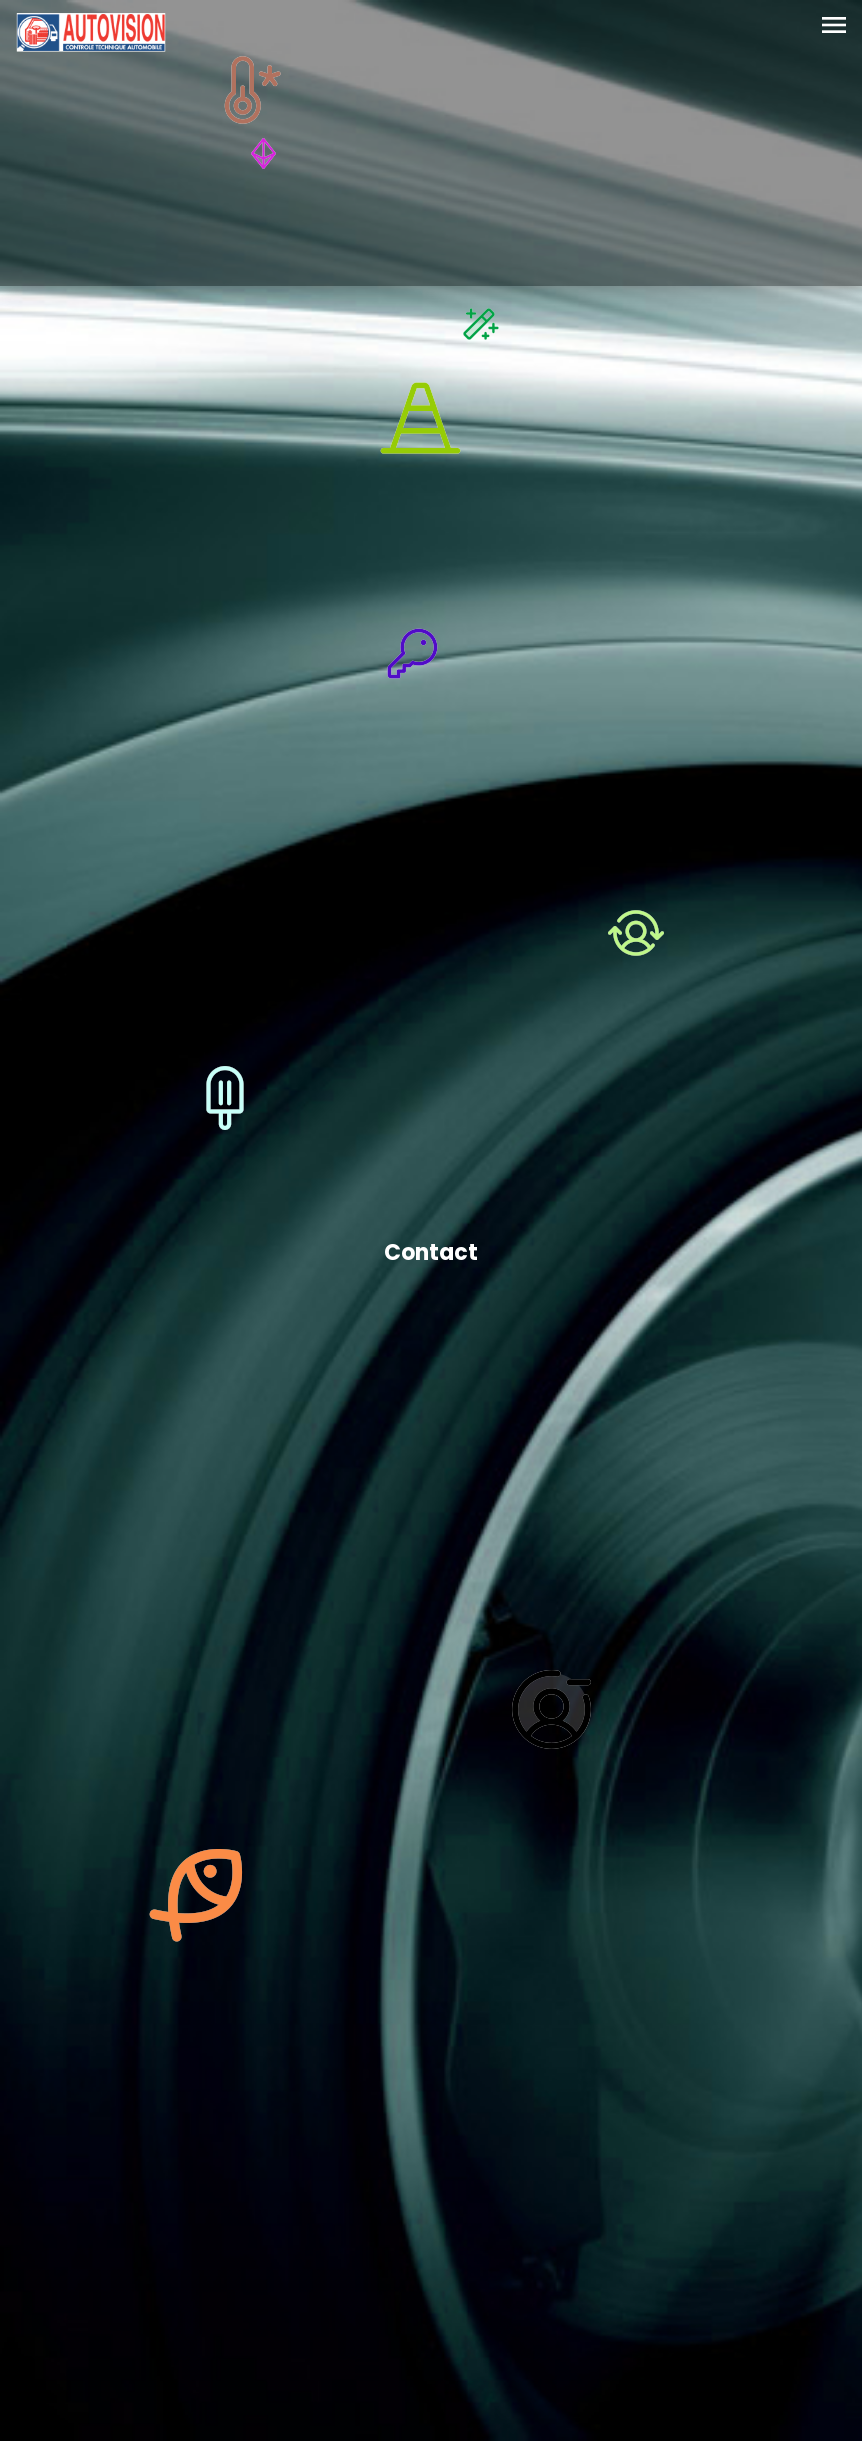 The image size is (862, 2441). What do you see at coordinates (636, 933) in the screenshot?
I see `switch between user accounts` at bounding box center [636, 933].